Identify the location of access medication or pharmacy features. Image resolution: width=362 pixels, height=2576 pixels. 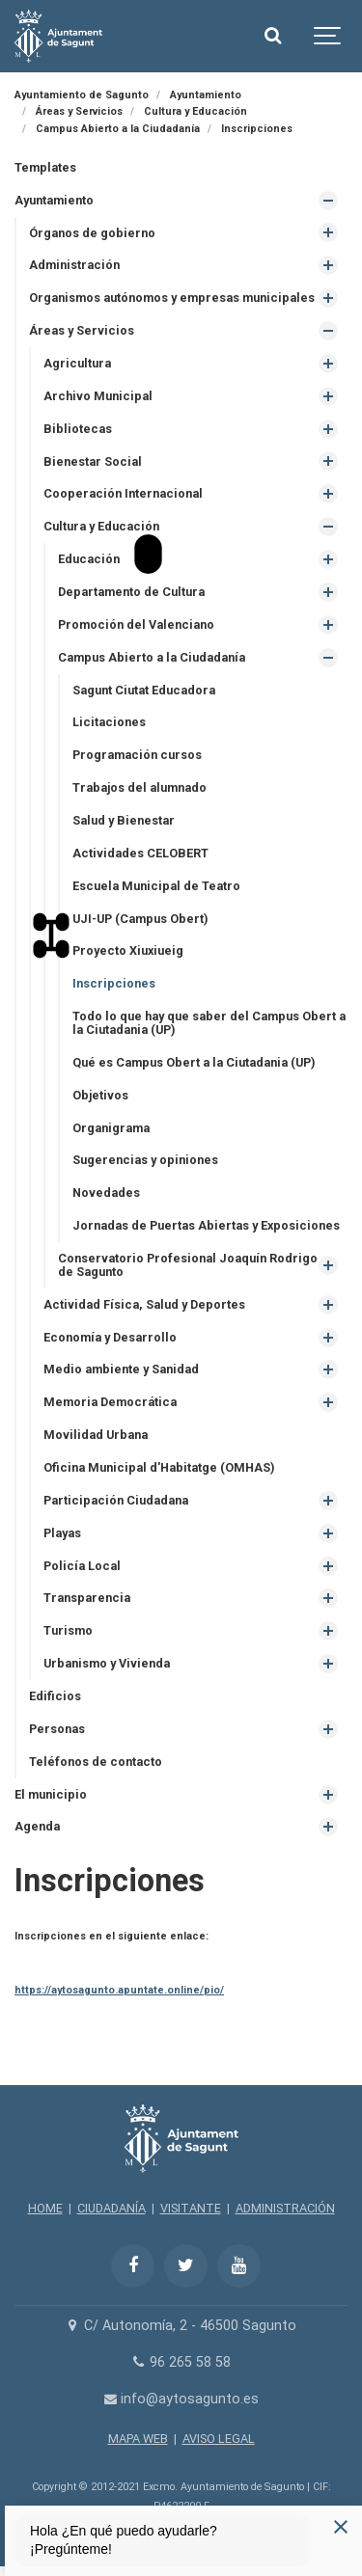
(148, 554).